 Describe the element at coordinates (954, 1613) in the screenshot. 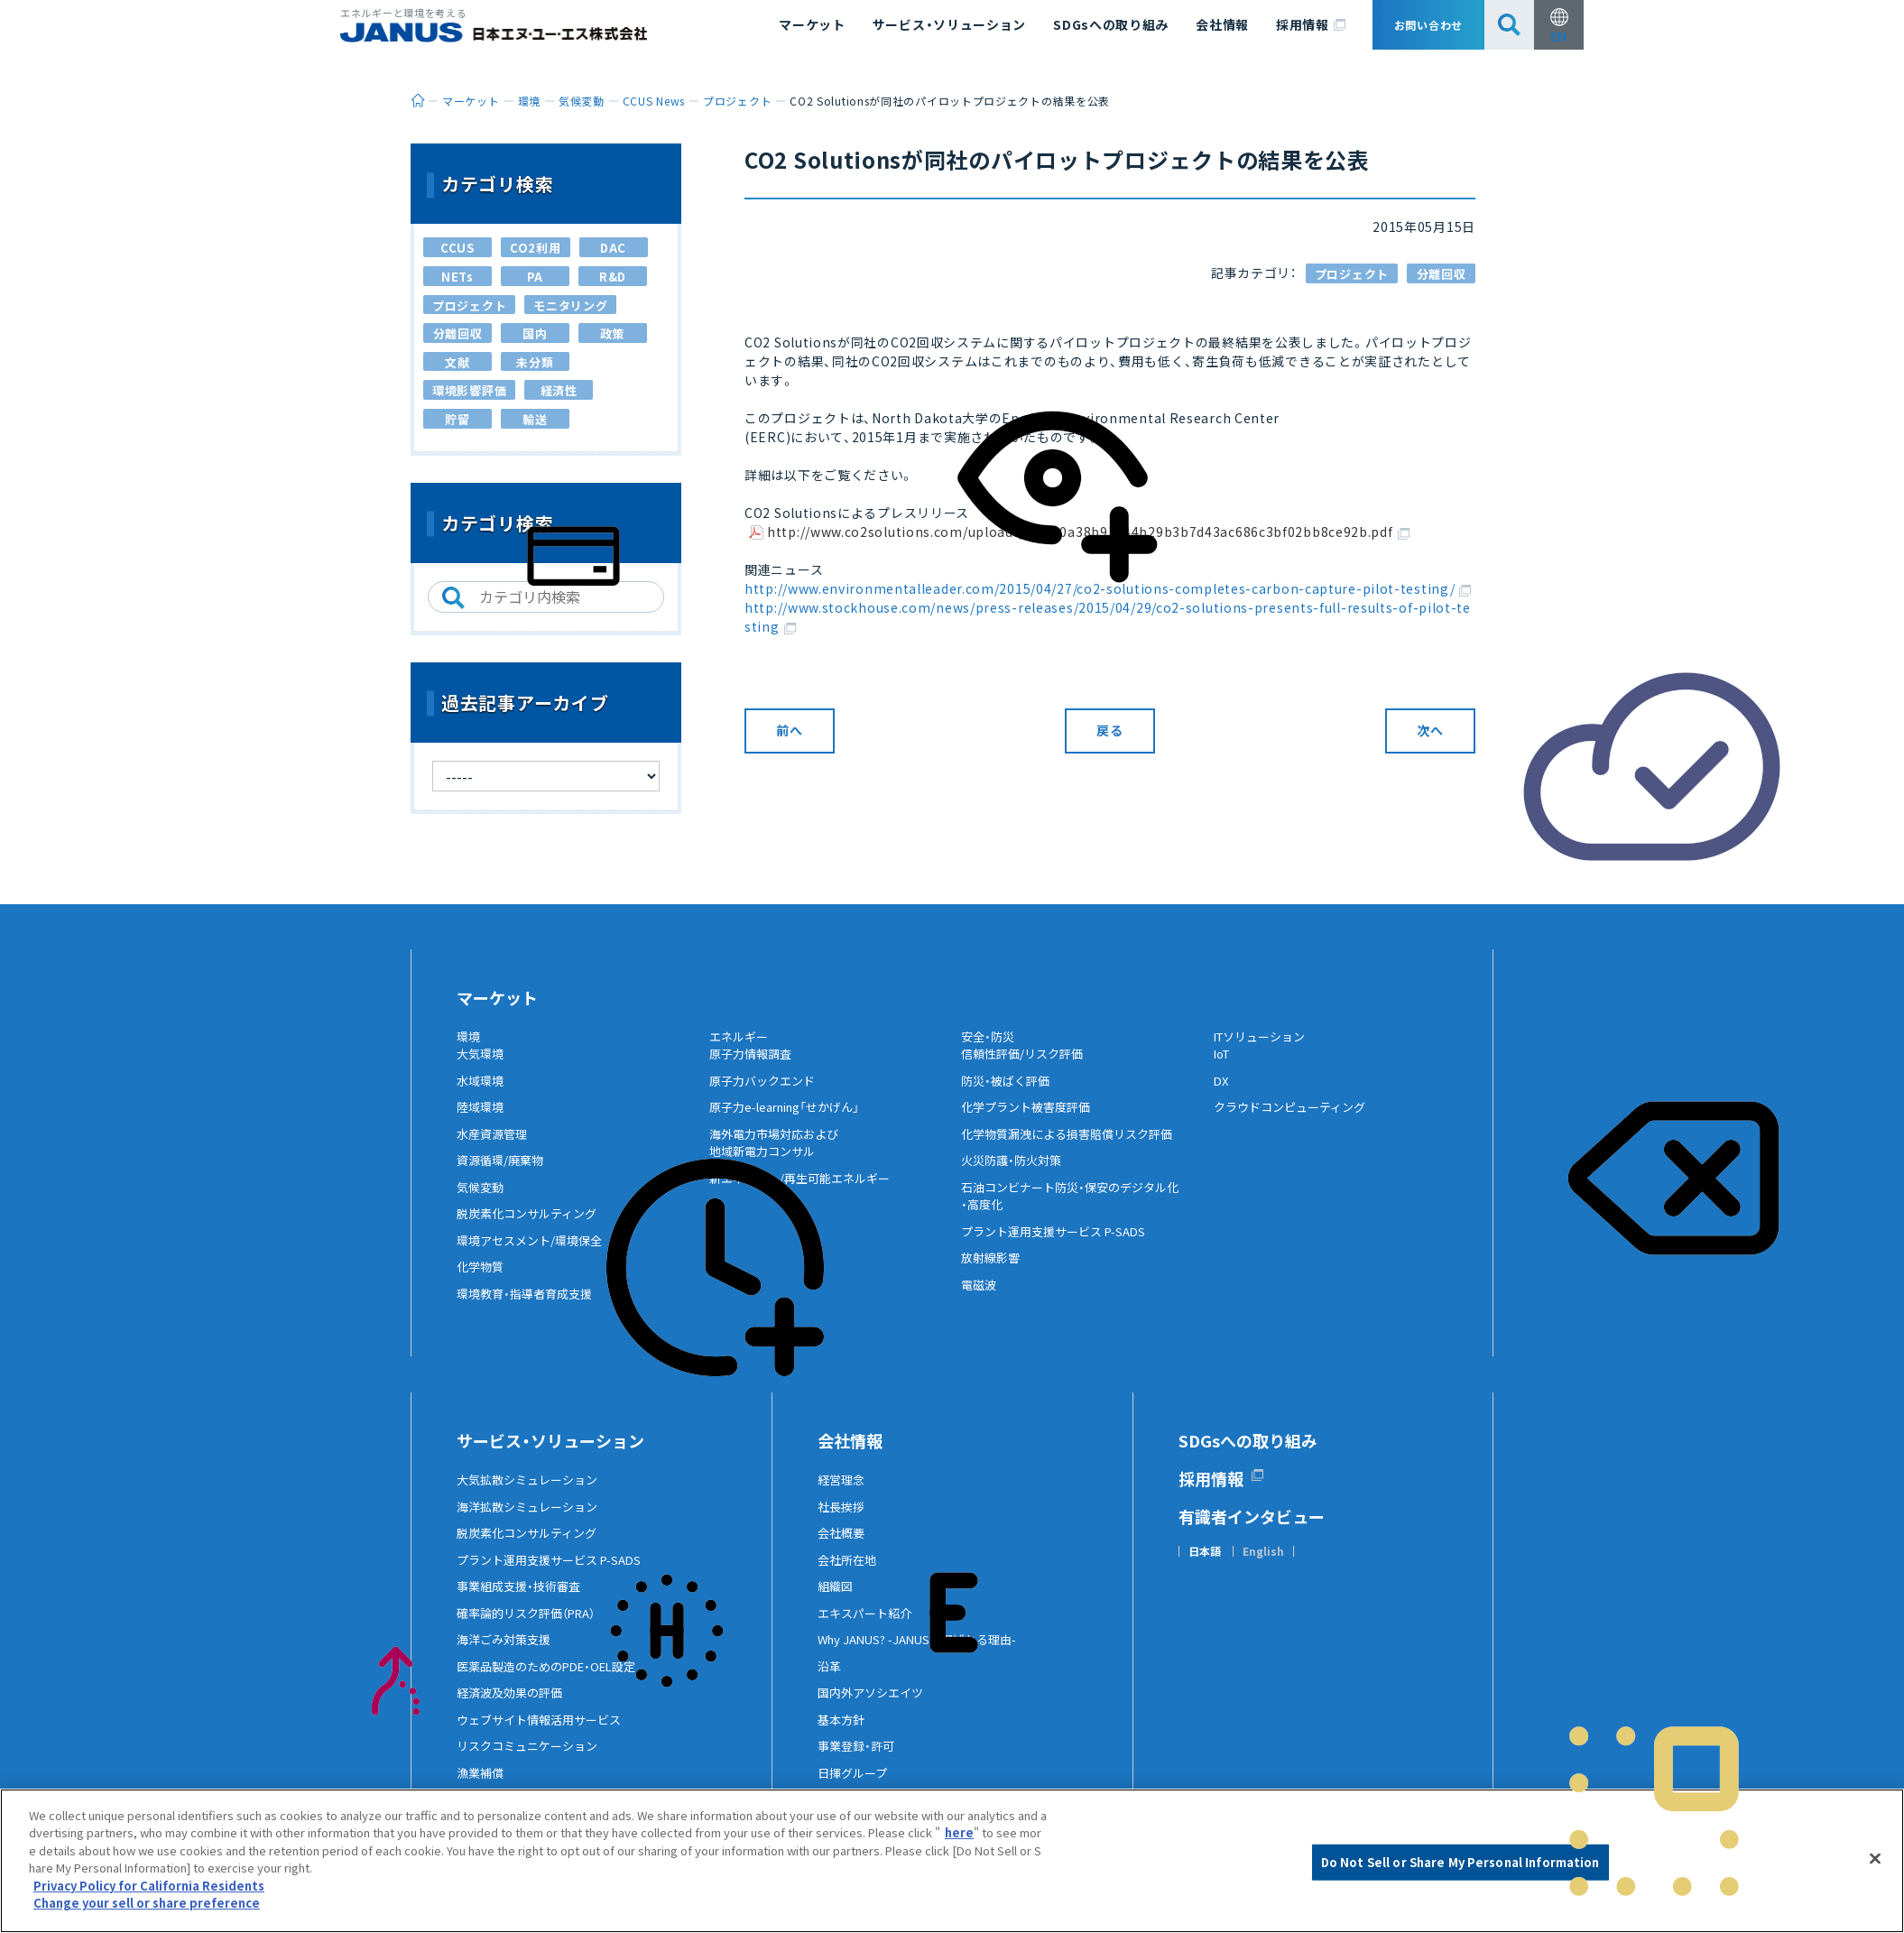

I see `indicates edge network connectivity status` at that location.